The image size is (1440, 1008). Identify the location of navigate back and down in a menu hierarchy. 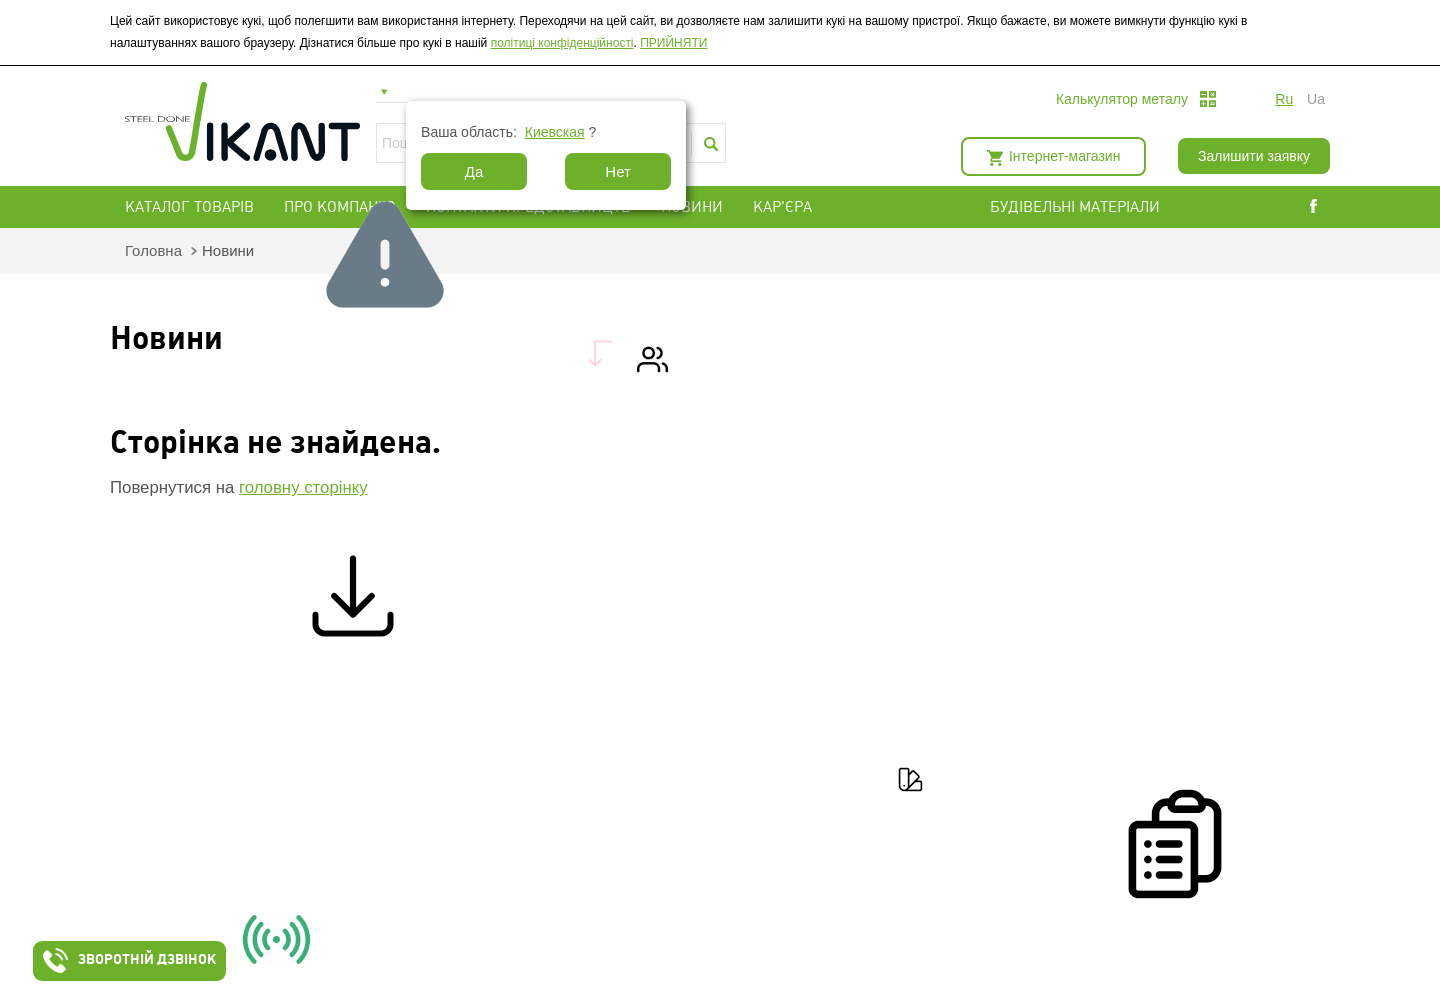
(600, 353).